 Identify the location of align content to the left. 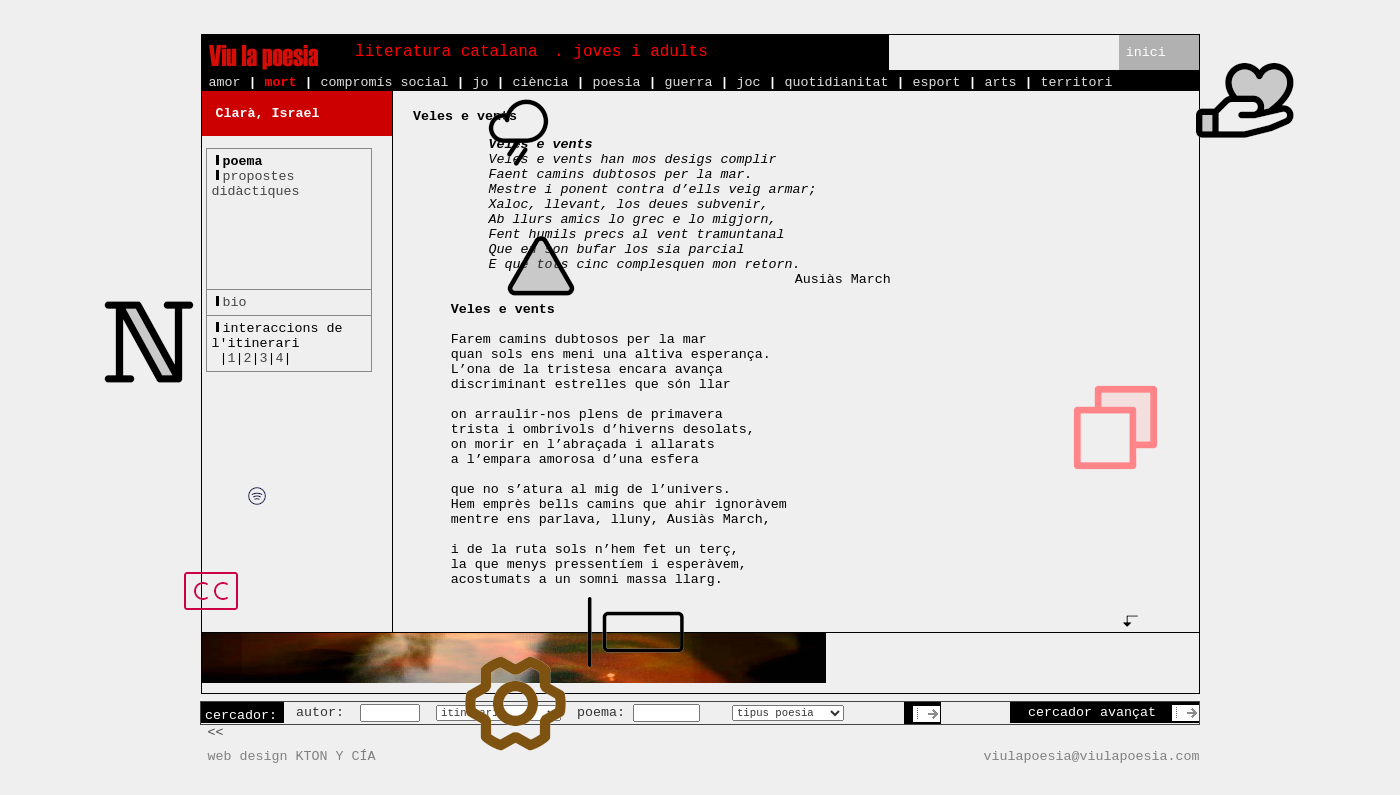
(634, 632).